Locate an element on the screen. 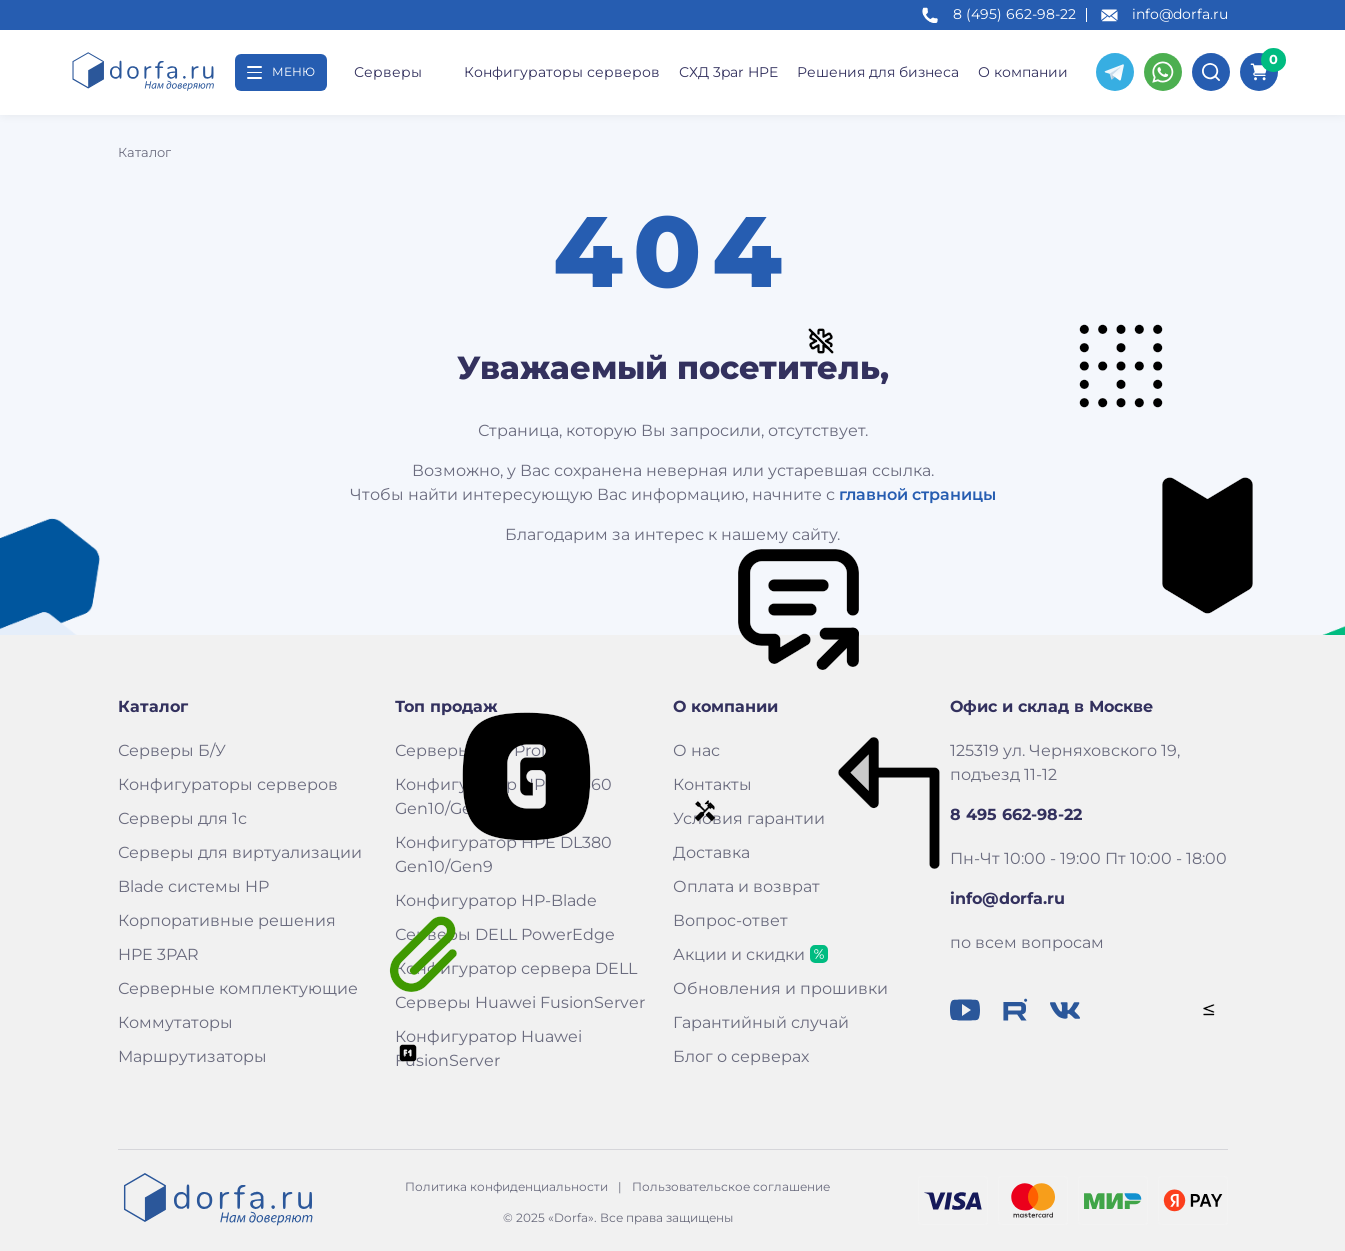  access tools and settings is located at coordinates (705, 811).